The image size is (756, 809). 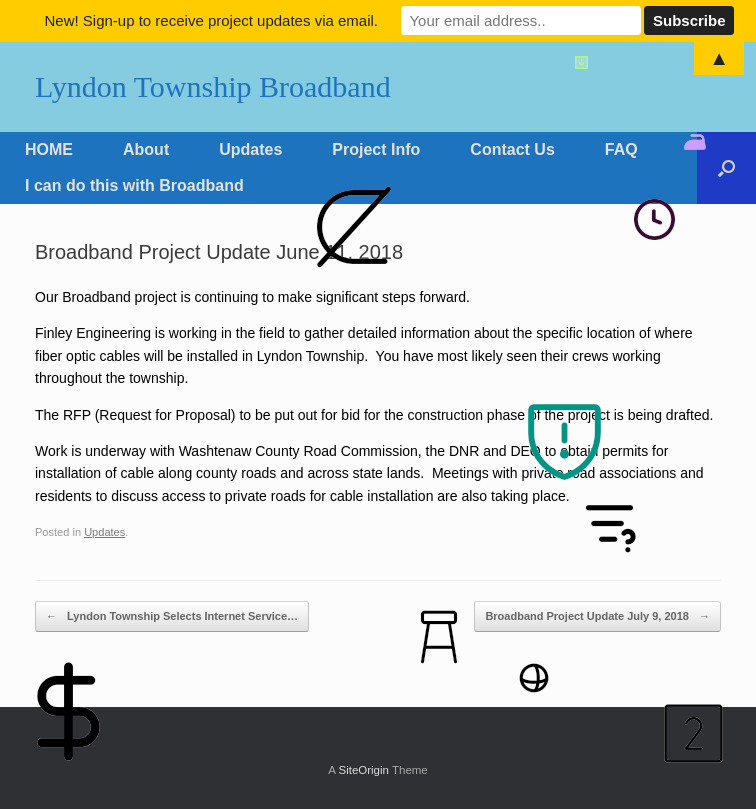 I want to click on security warning or potential threat detected, so click(x=564, y=437).